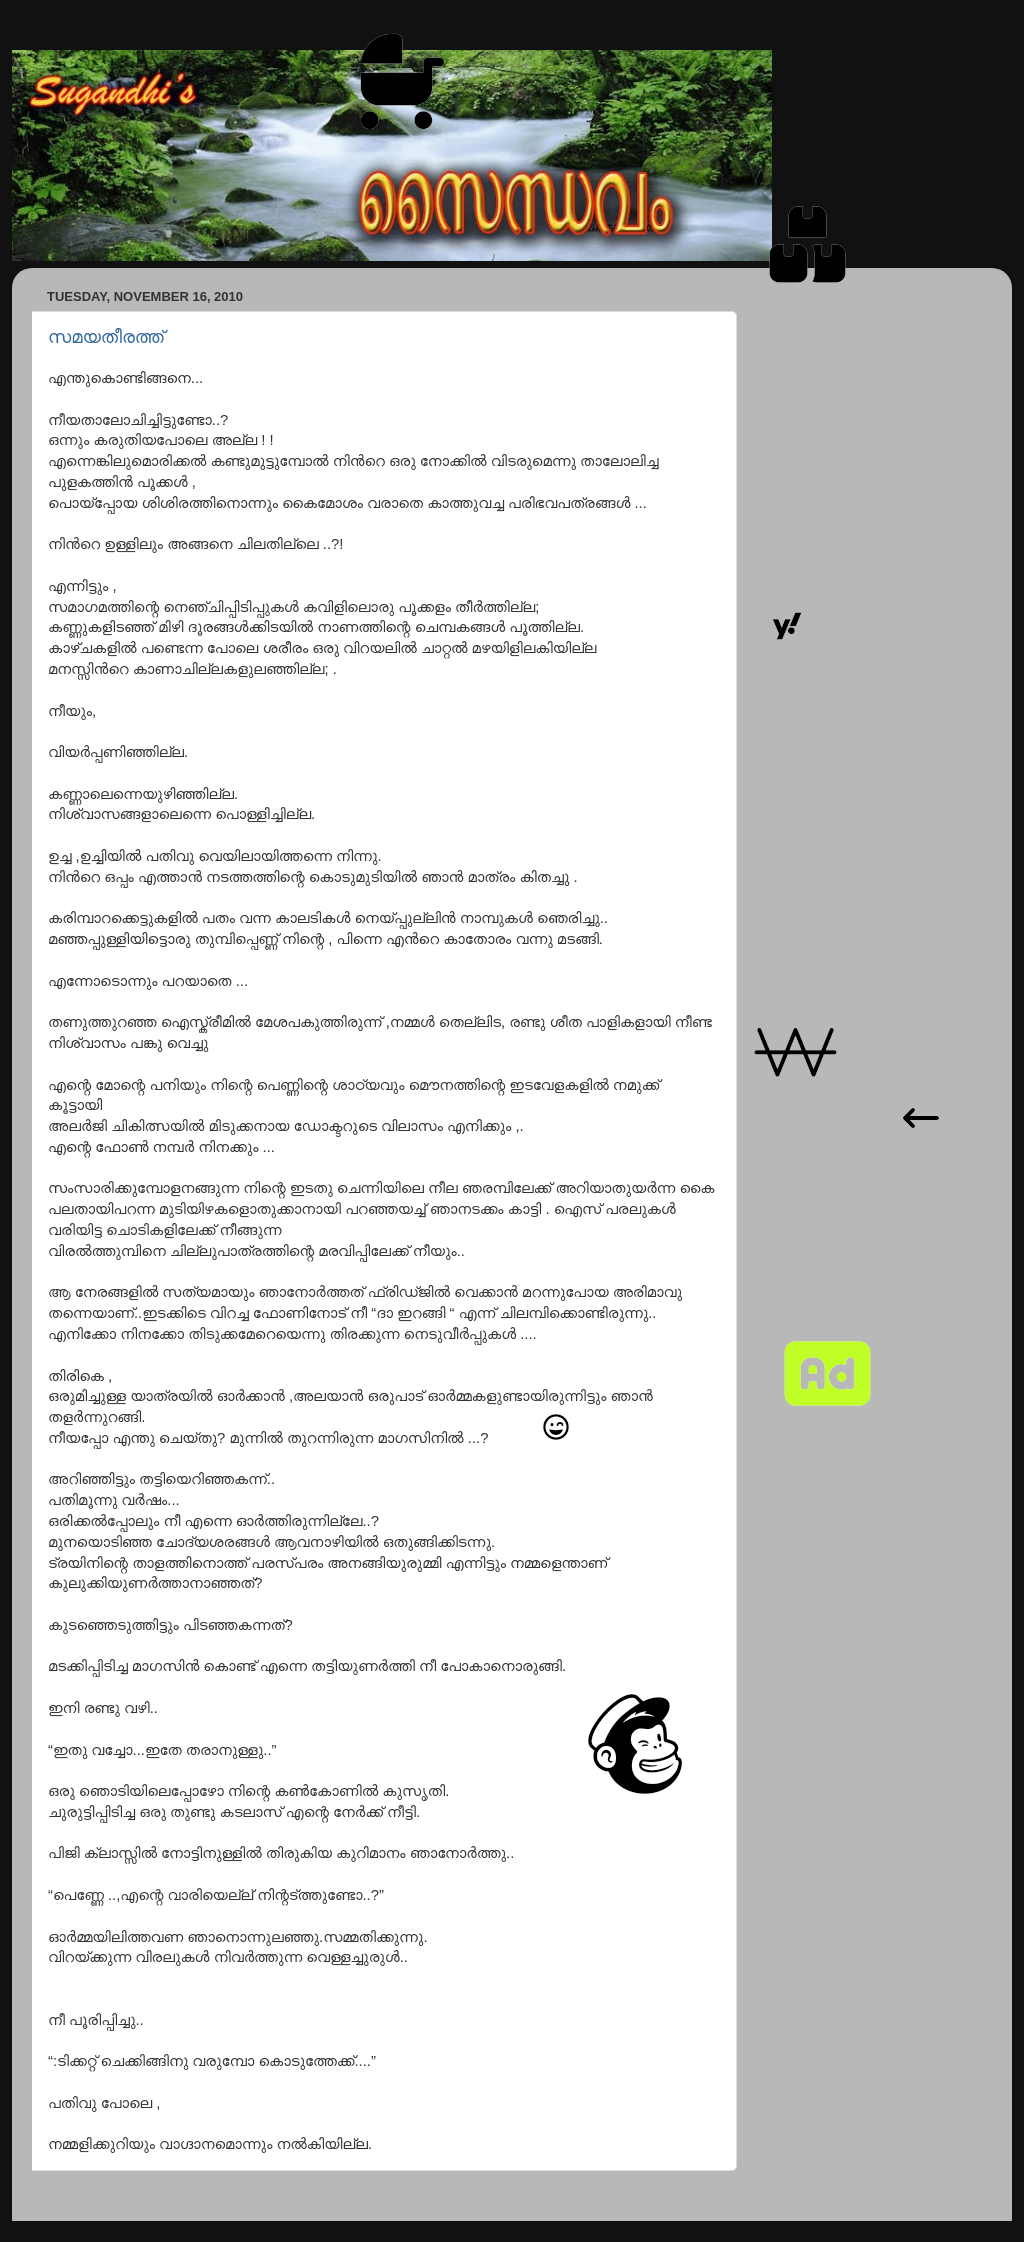  I want to click on access baby or parenting-related features, so click(396, 81).